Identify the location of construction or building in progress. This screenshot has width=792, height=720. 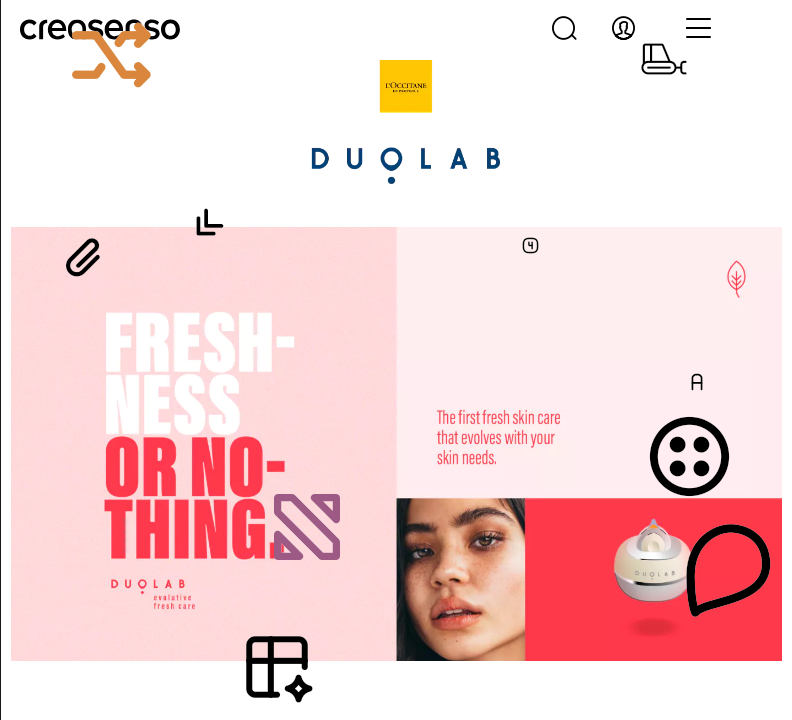
(664, 59).